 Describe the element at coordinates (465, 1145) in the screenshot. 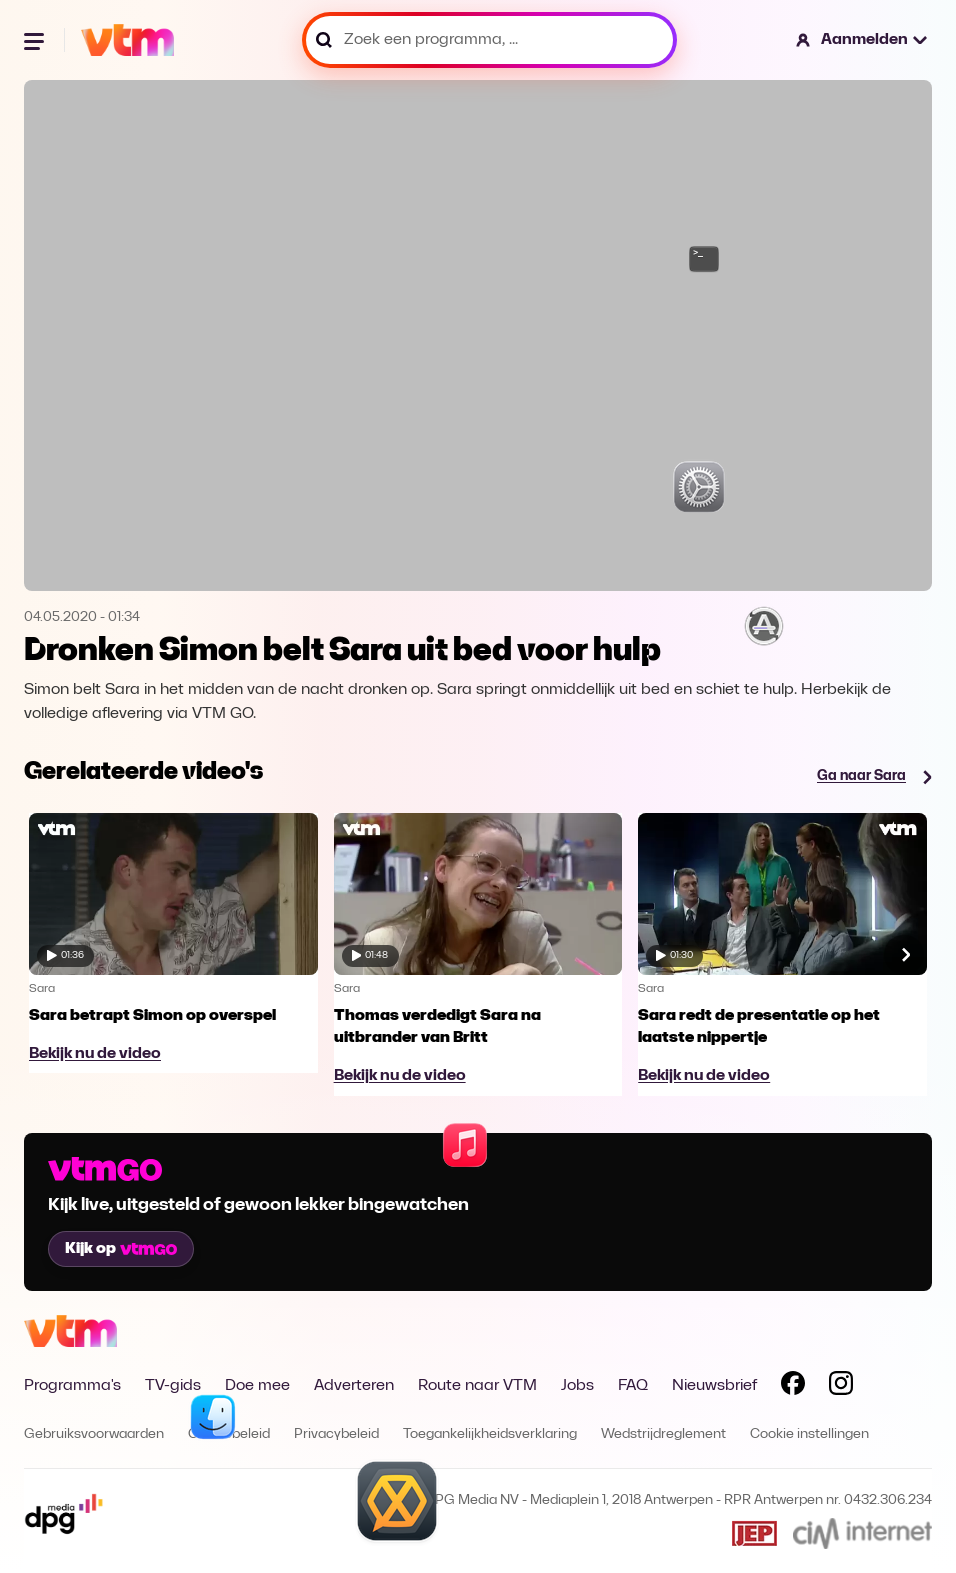

I see `open the gnome music app` at that location.